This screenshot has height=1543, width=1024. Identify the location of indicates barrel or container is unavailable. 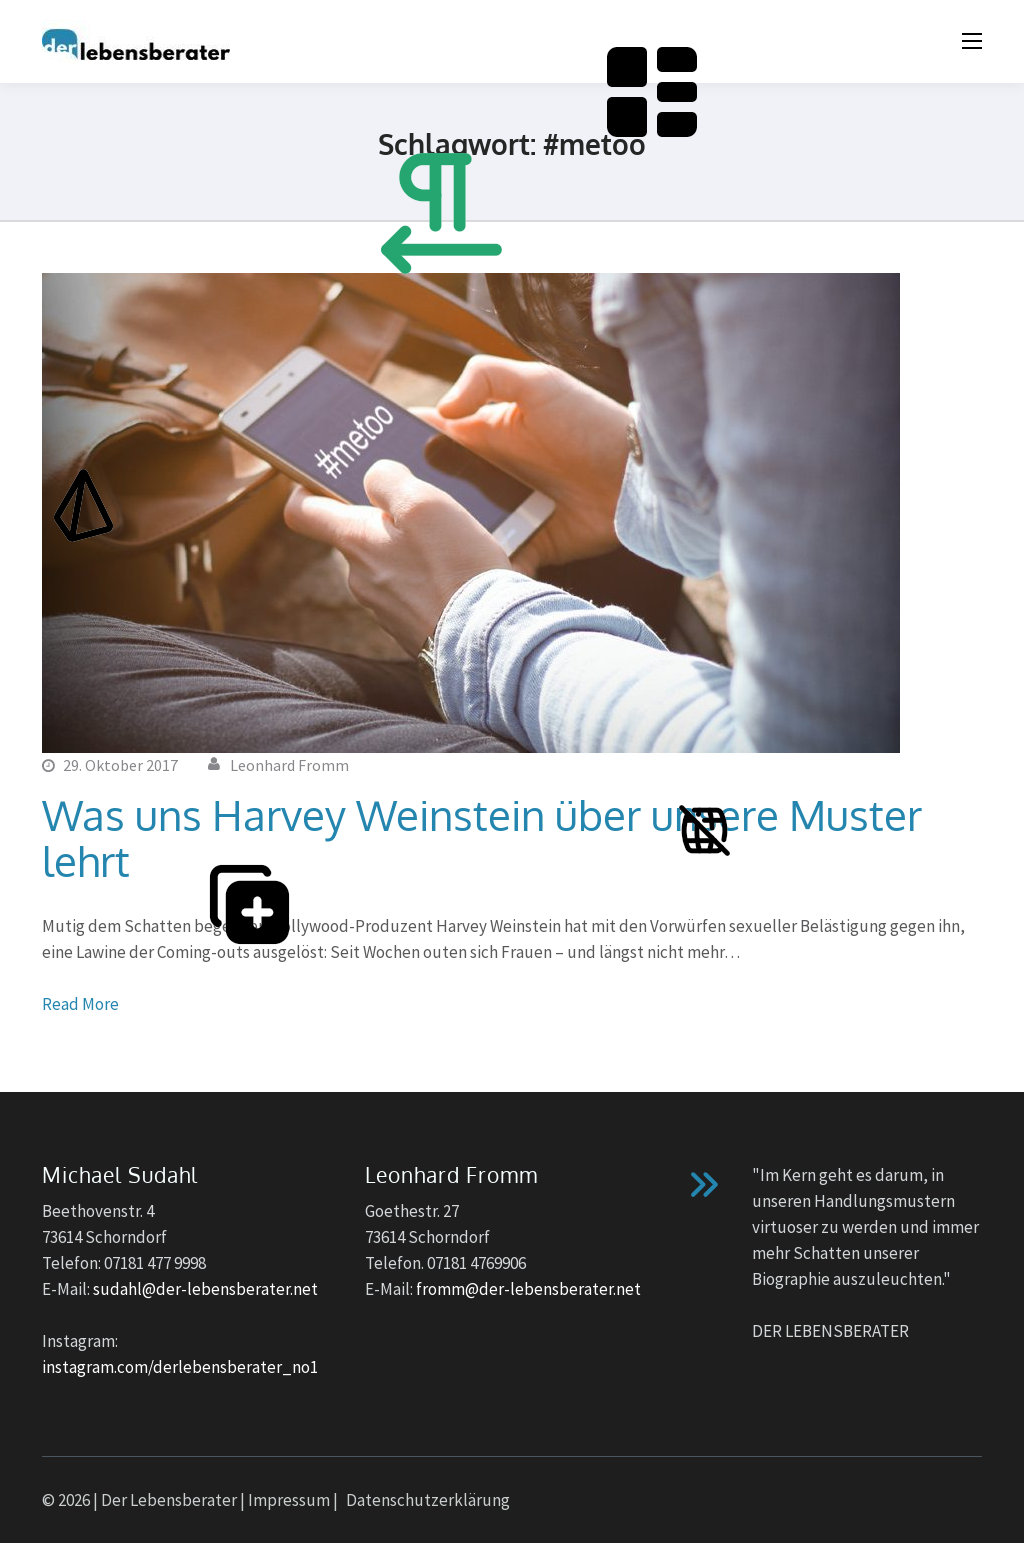
(704, 830).